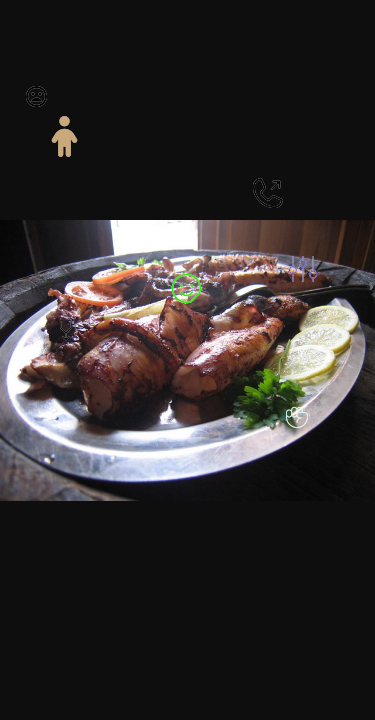  Describe the element at coordinates (64, 136) in the screenshot. I see `indicates child-friendly or family content` at that location.